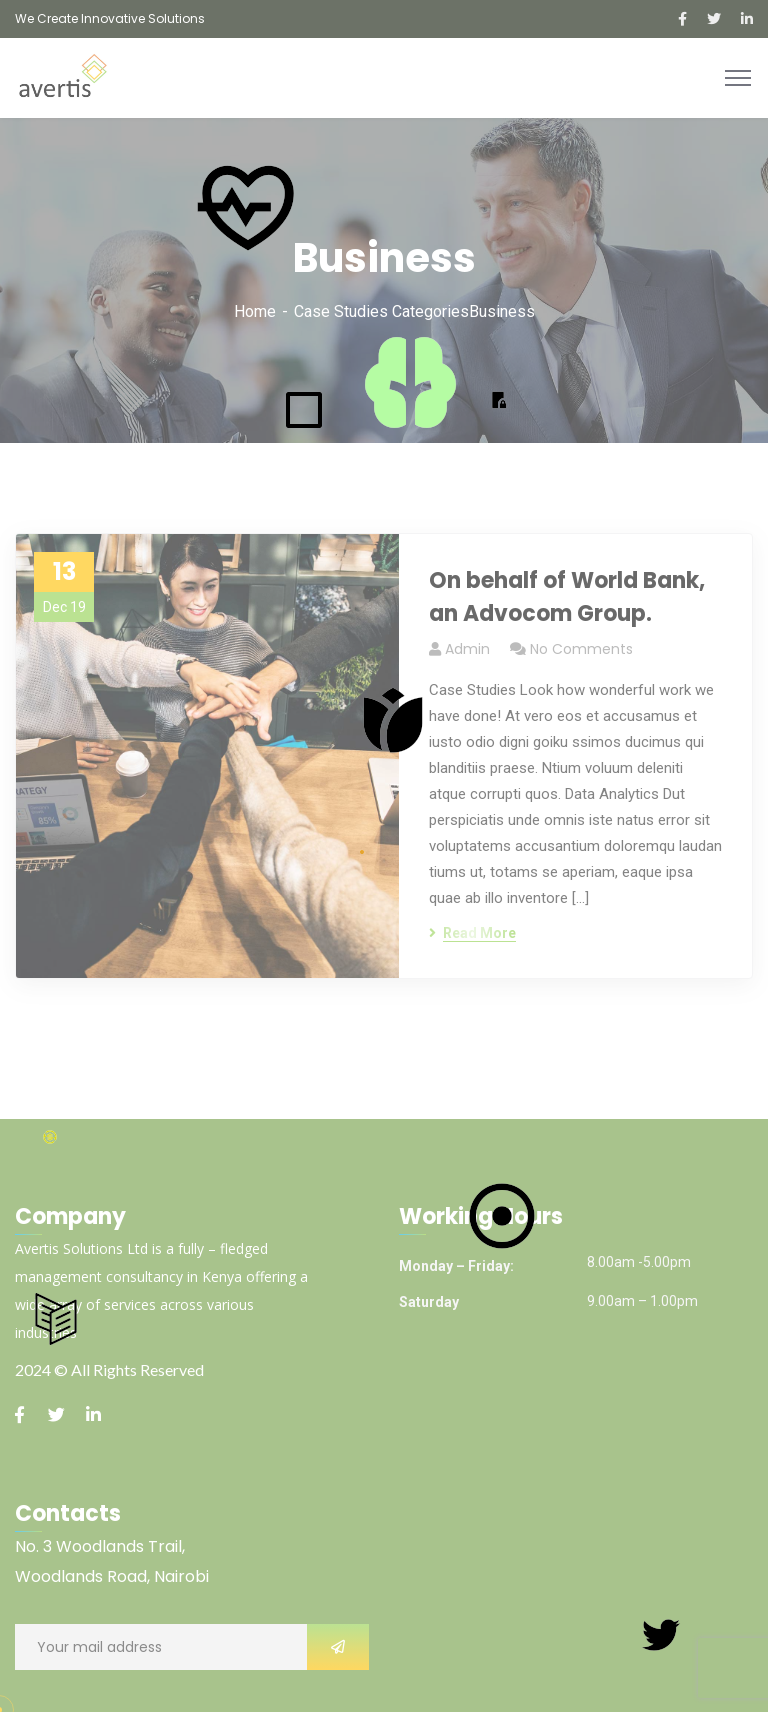 This screenshot has width=768, height=1712. What do you see at coordinates (661, 1635) in the screenshot?
I see `share to twitter` at bounding box center [661, 1635].